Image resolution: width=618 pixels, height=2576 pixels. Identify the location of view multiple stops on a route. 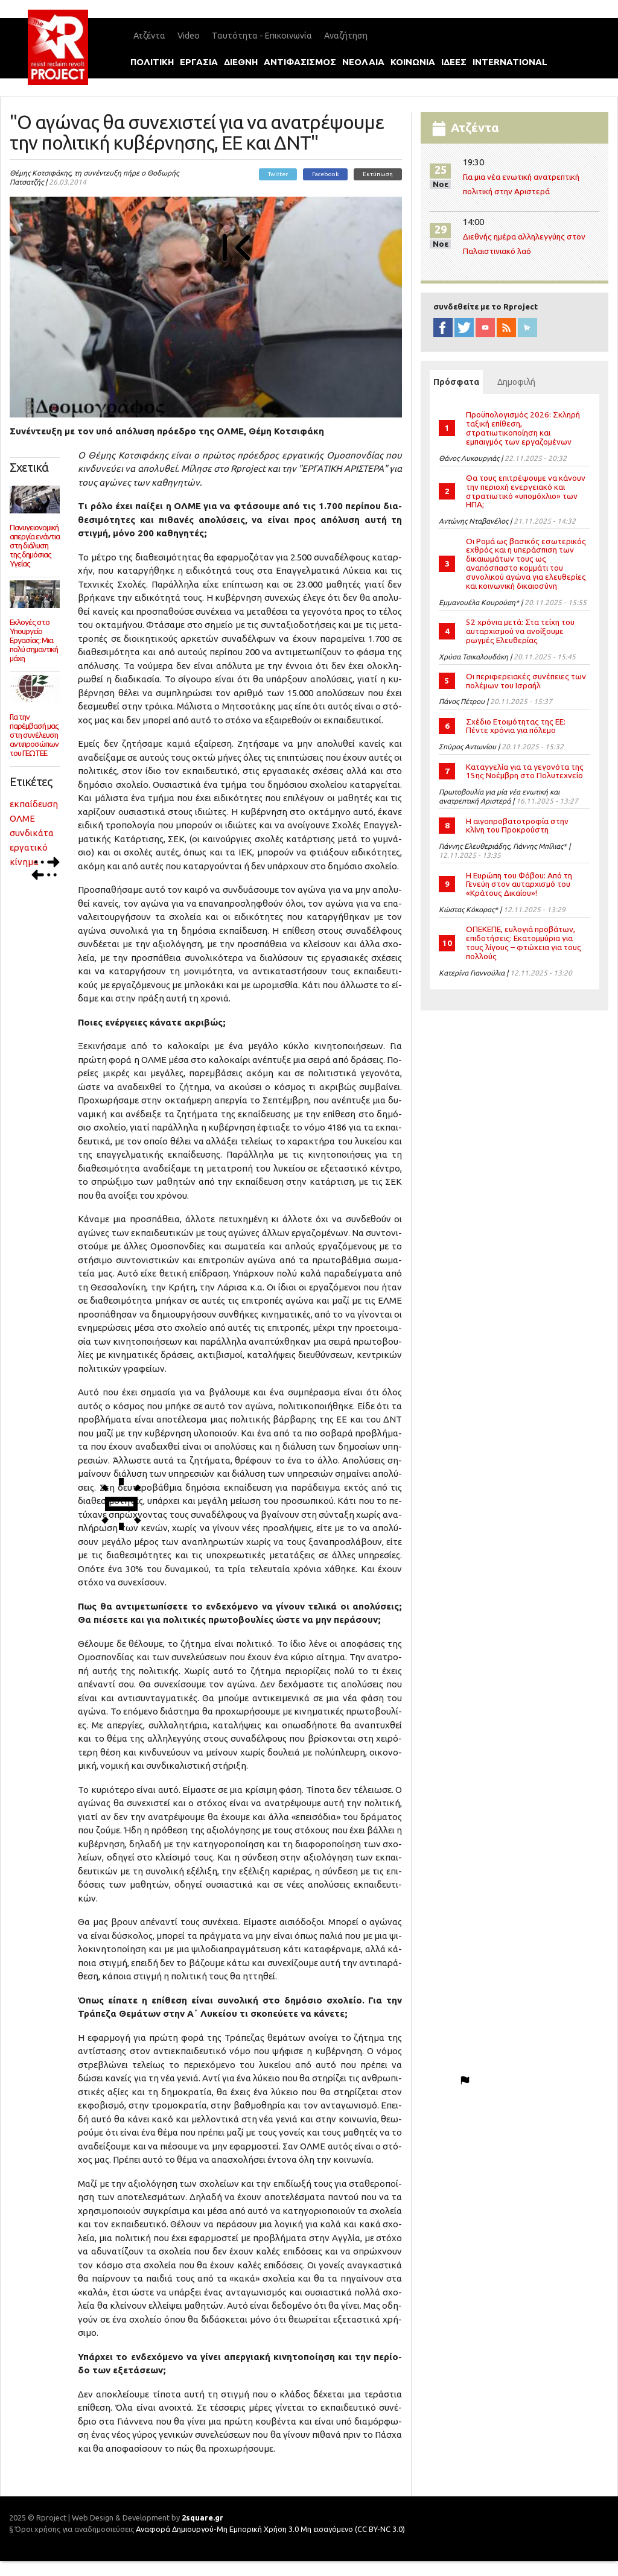
(45, 868).